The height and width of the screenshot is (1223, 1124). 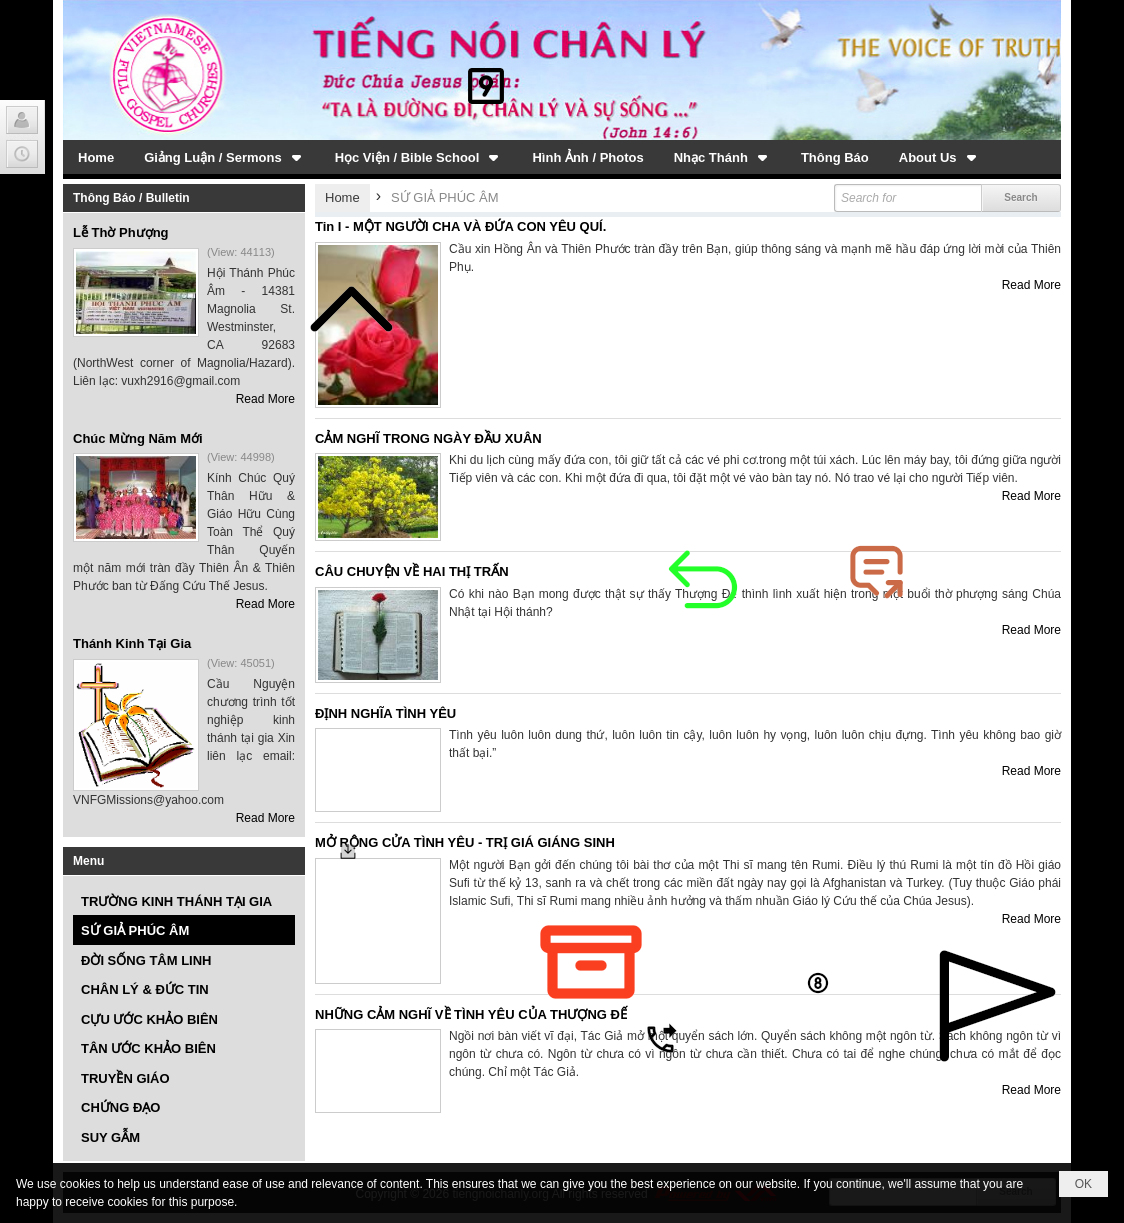 What do you see at coordinates (591, 962) in the screenshot?
I see `archive item or conversation` at bounding box center [591, 962].